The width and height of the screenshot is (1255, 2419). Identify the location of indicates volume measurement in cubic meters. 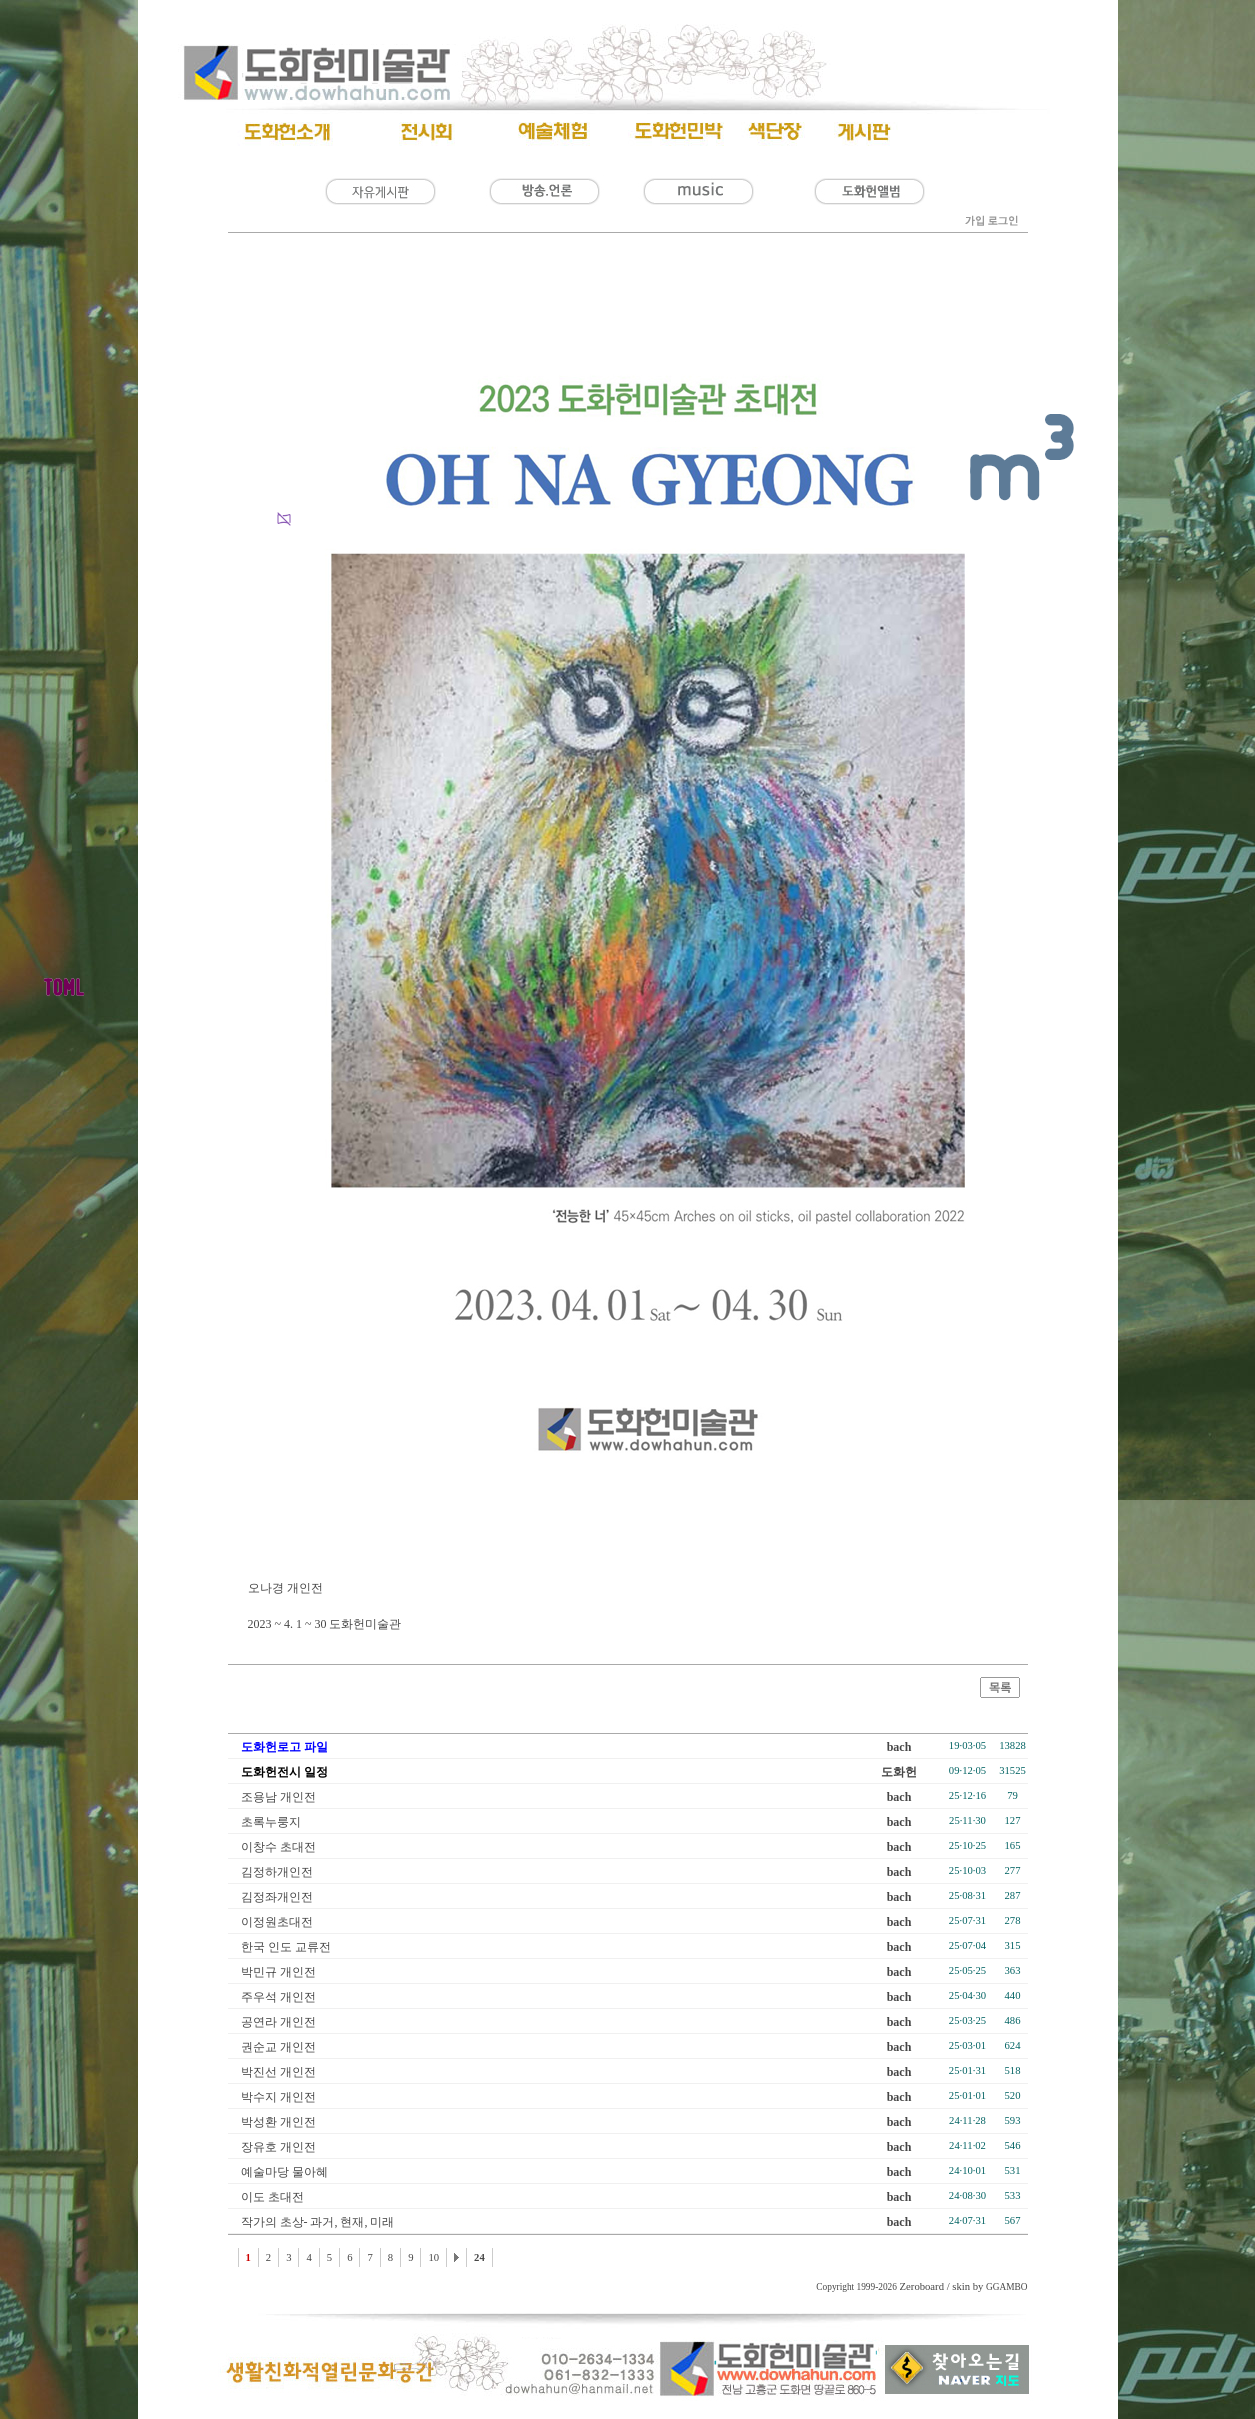
(1022, 460).